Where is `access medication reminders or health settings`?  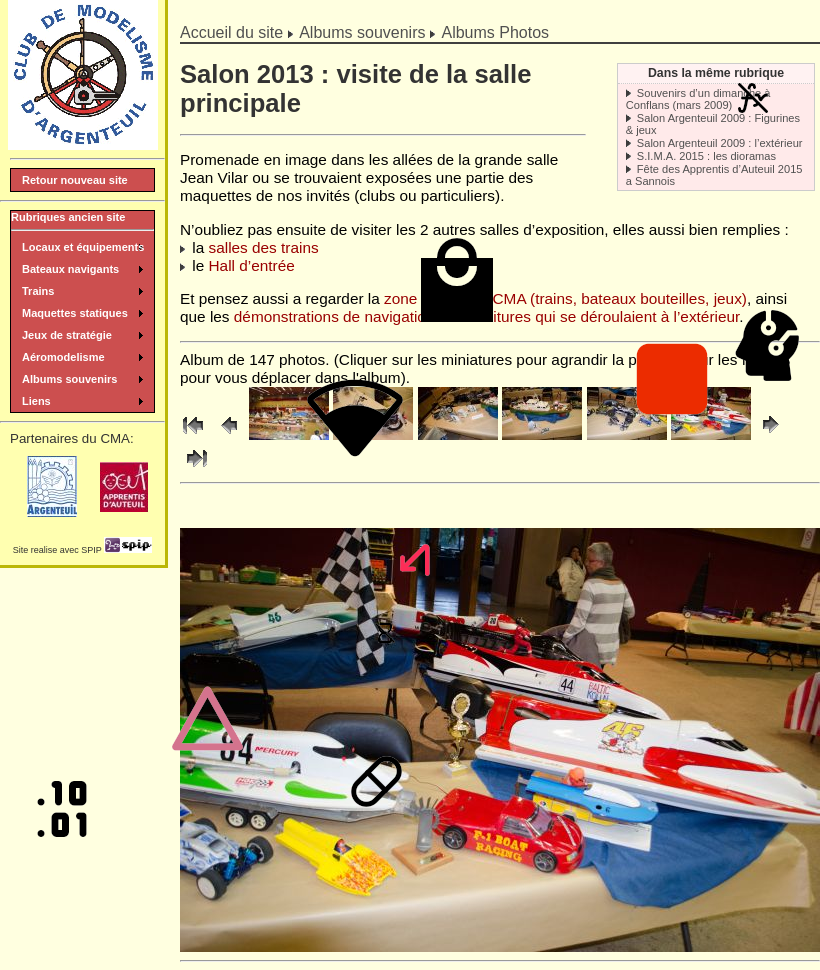 access medication reminders or health settings is located at coordinates (376, 781).